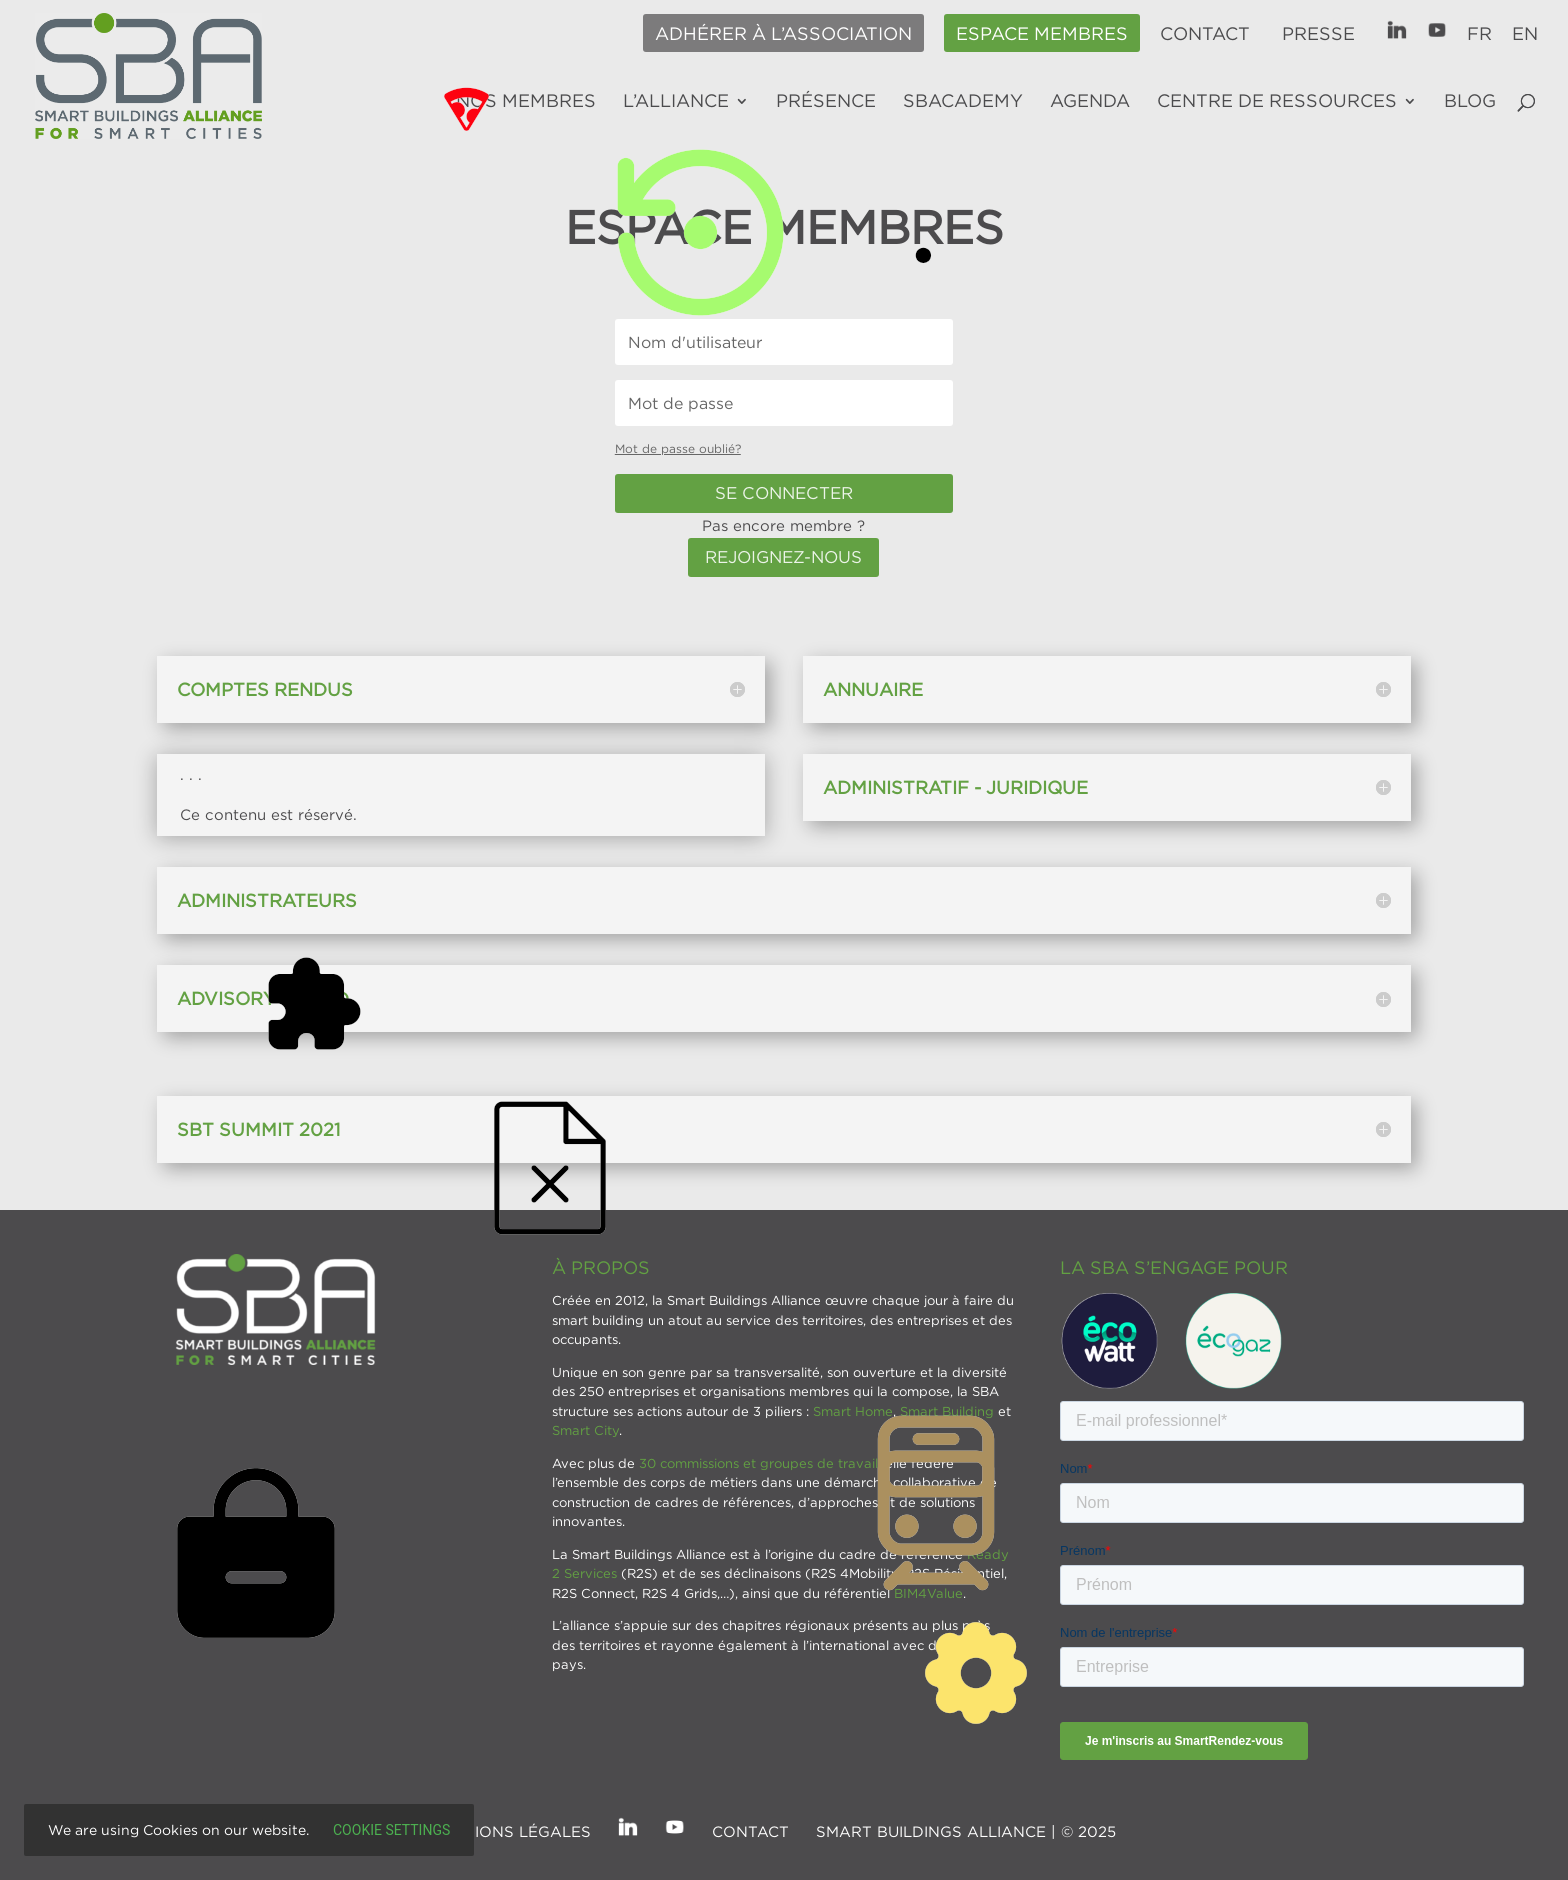  What do you see at coordinates (976, 1673) in the screenshot?
I see `open settings menu` at bounding box center [976, 1673].